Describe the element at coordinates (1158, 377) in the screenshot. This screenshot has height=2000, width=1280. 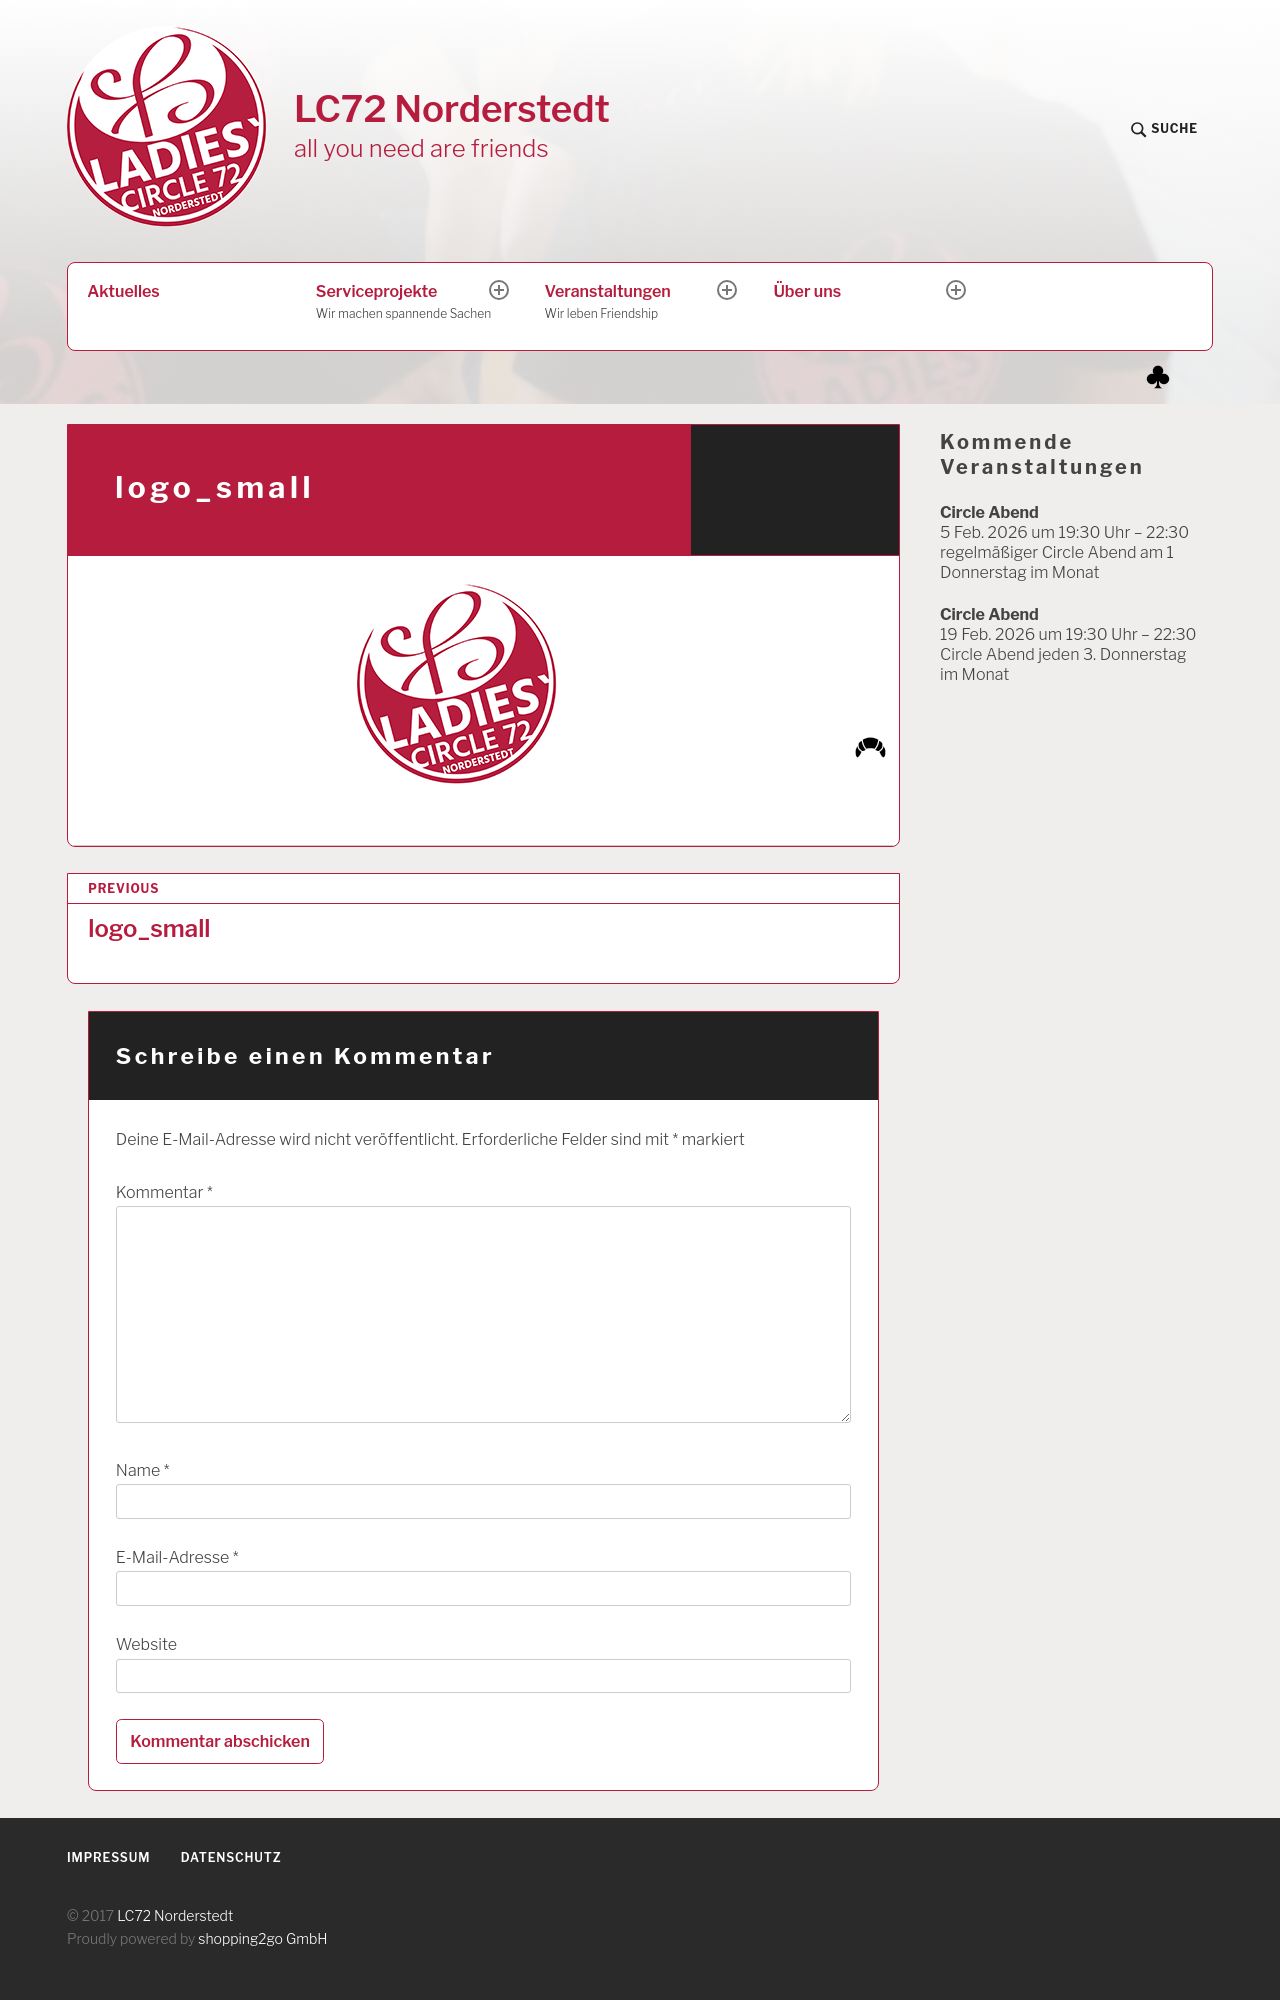
I see `select clubs suit in a card game` at that location.